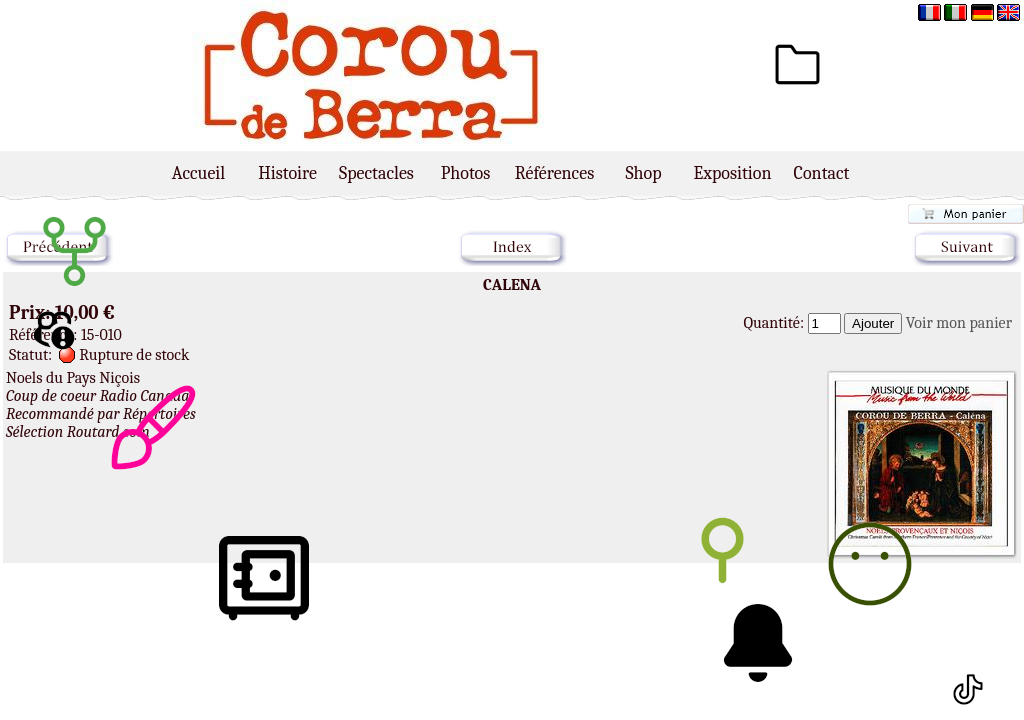  I want to click on access fiscal host settings, so click(264, 581).